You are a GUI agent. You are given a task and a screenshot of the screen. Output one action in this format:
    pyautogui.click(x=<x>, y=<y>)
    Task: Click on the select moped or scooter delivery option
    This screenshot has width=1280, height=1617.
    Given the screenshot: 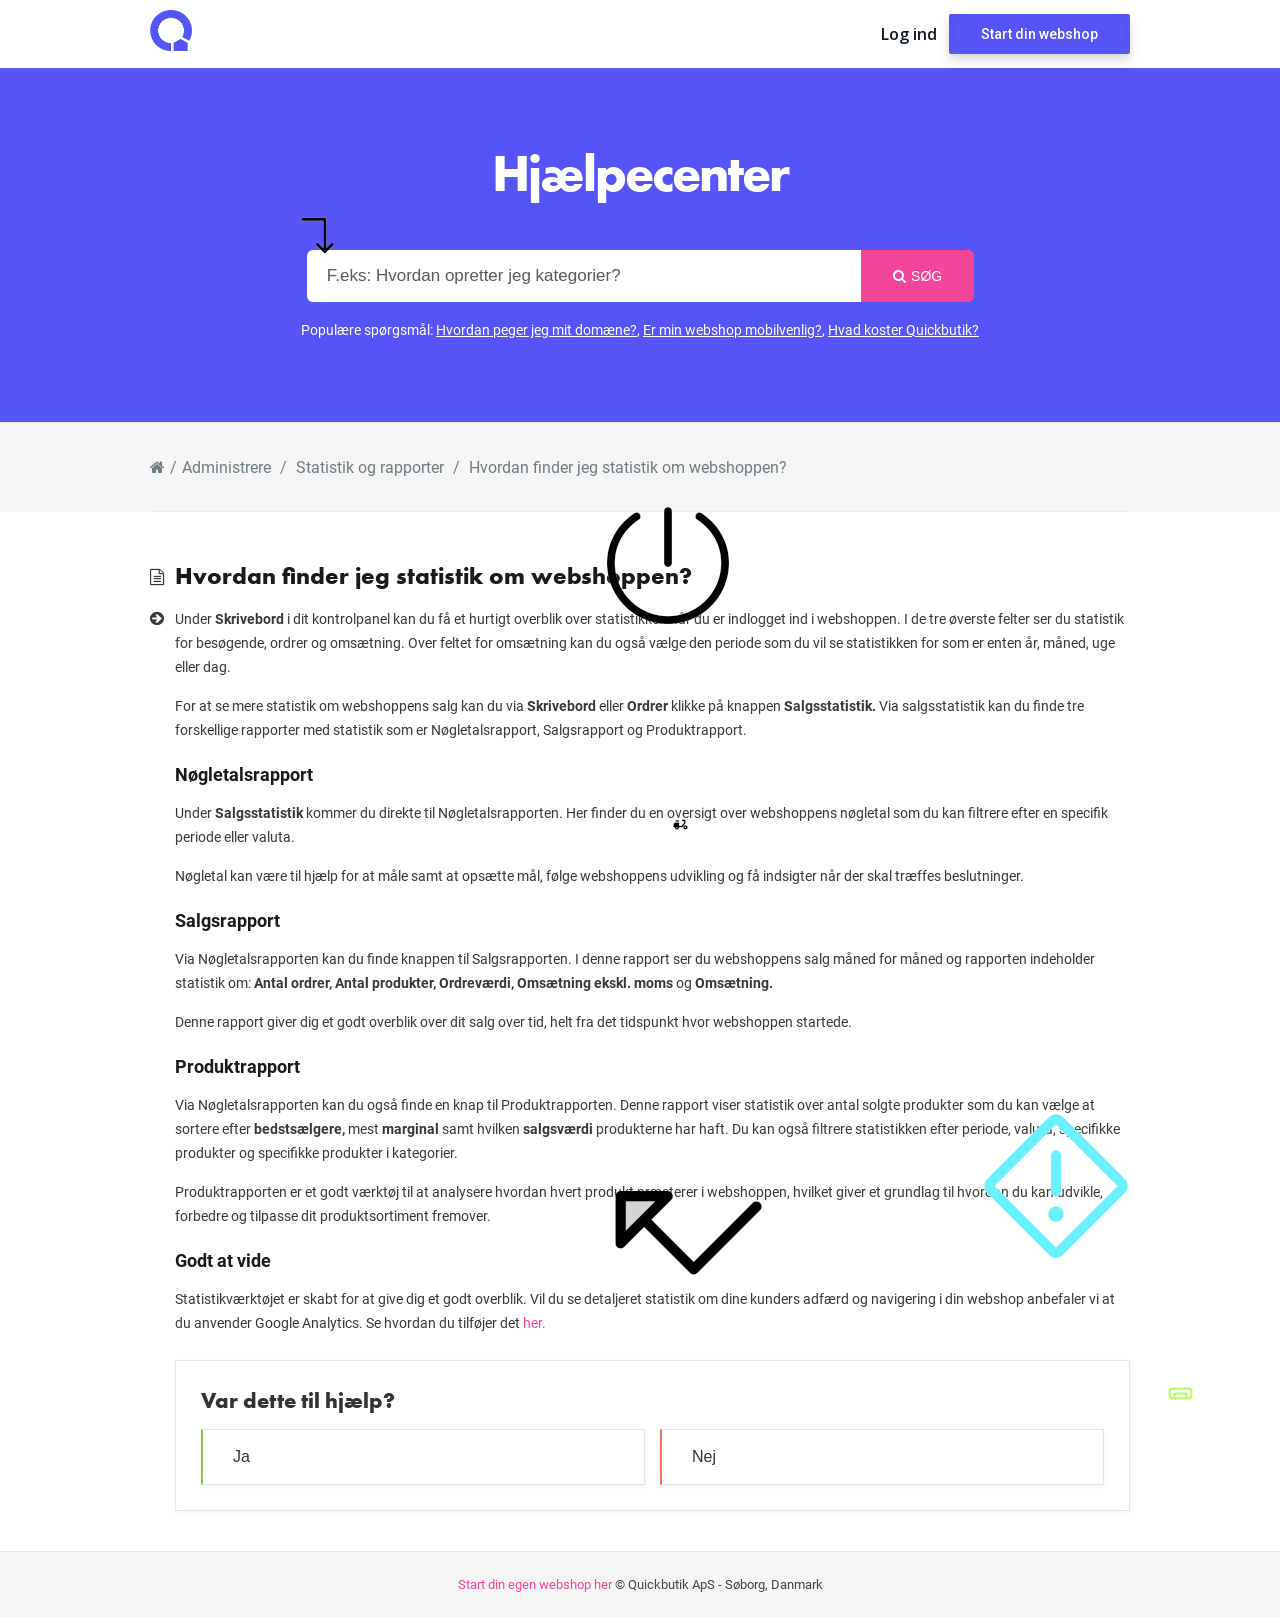 What is the action you would take?
    pyautogui.click(x=680, y=824)
    